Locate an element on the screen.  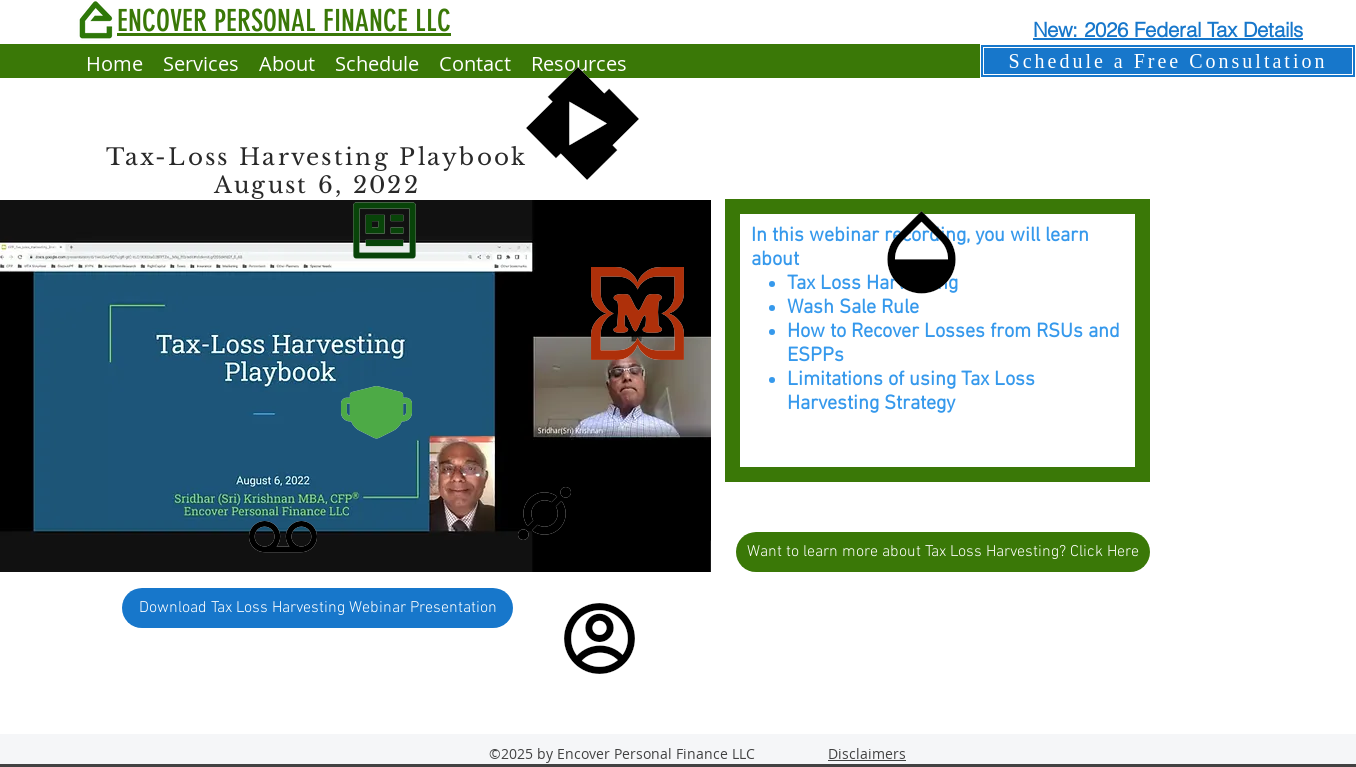
open the Emby media server app is located at coordinates (582, 123).